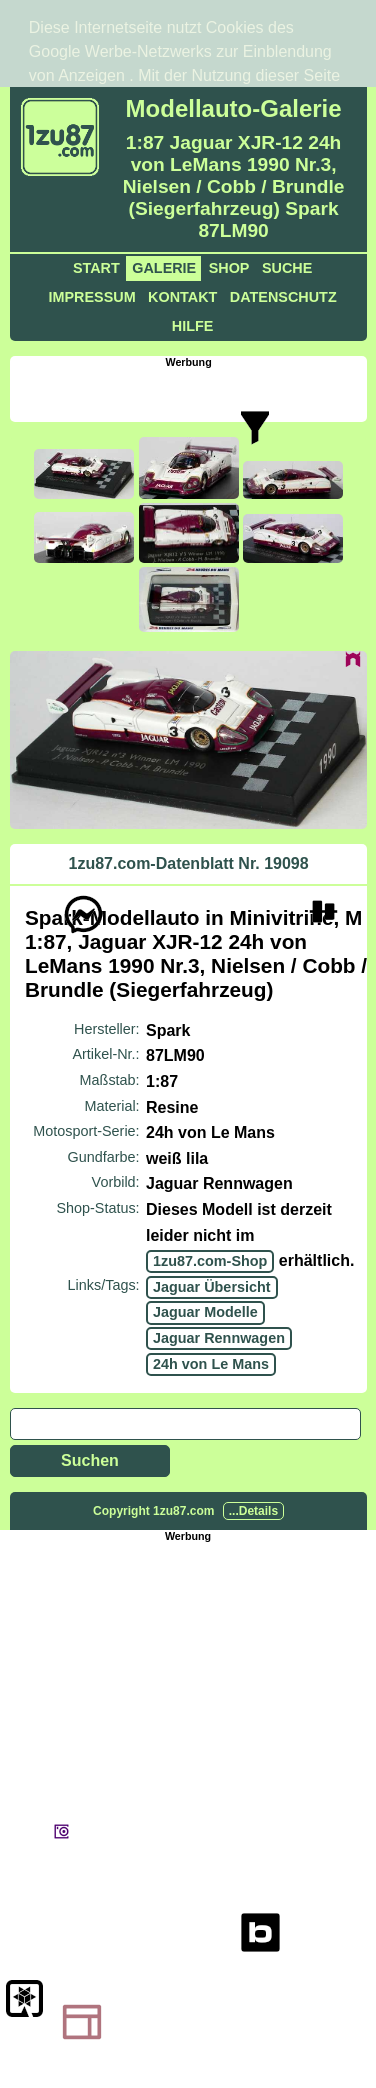 The width and height of the screenshot is (376, 2088). What do you see at coordinates (260, 1932) in the screenshot?
I see `bimobject logo` at bounding box center [260, 1932].